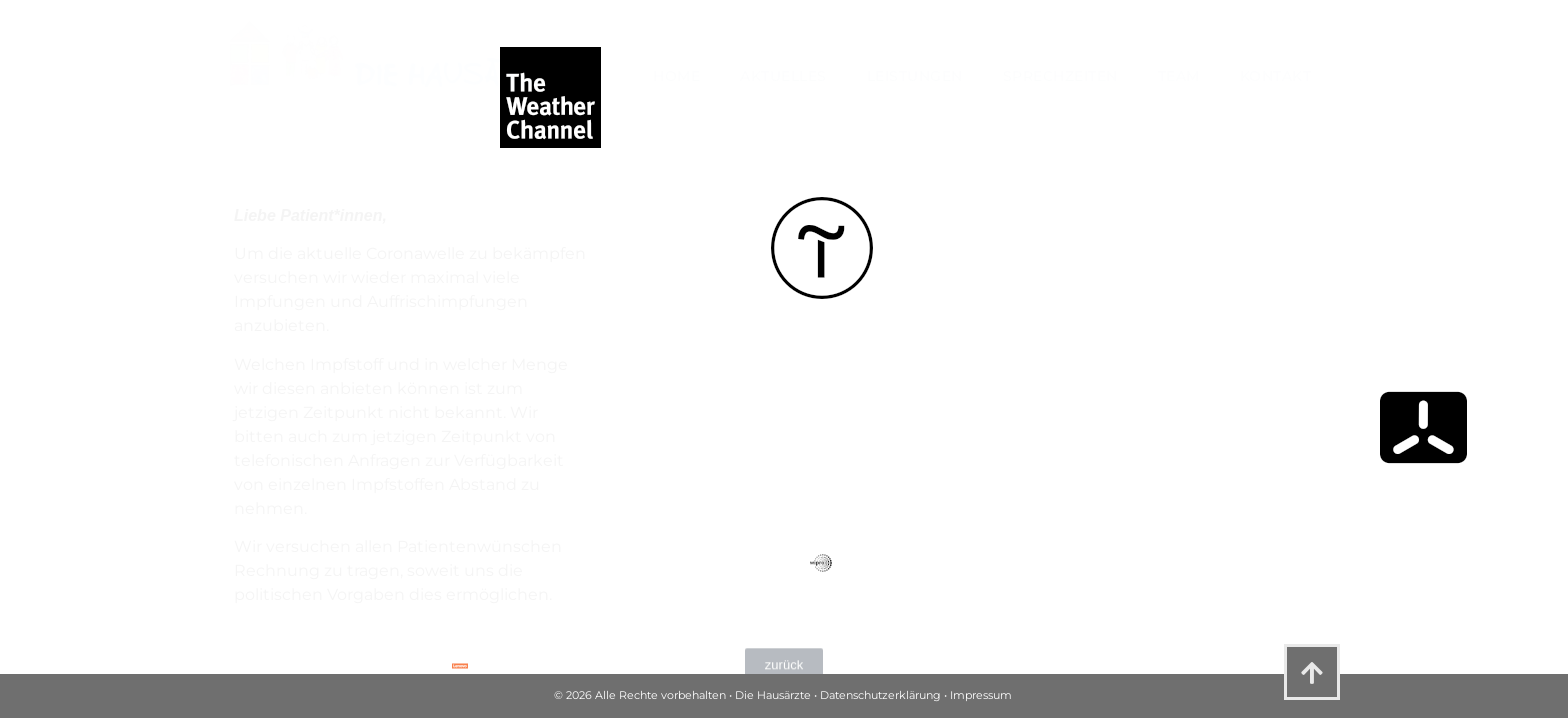 The height and width of the screenshot is (720, 1568). What do you see at coordinates (460, 666) in the screenshot?
I see `Lenovo brand logo` at bounding box center [460, 666].